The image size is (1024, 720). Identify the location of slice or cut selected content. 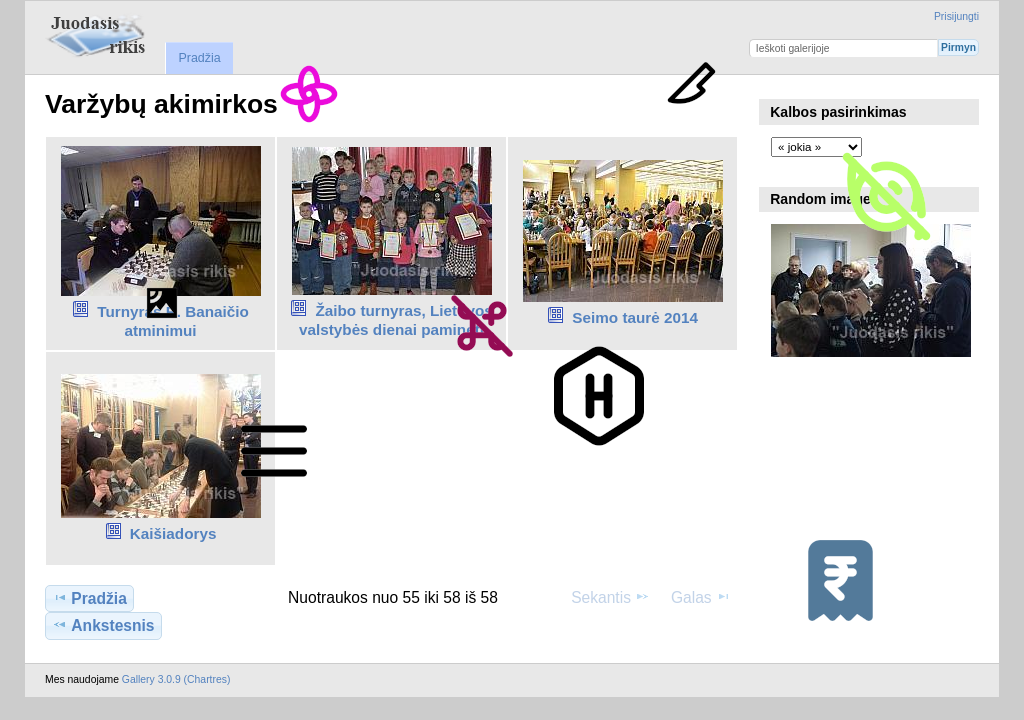
(691, 83).